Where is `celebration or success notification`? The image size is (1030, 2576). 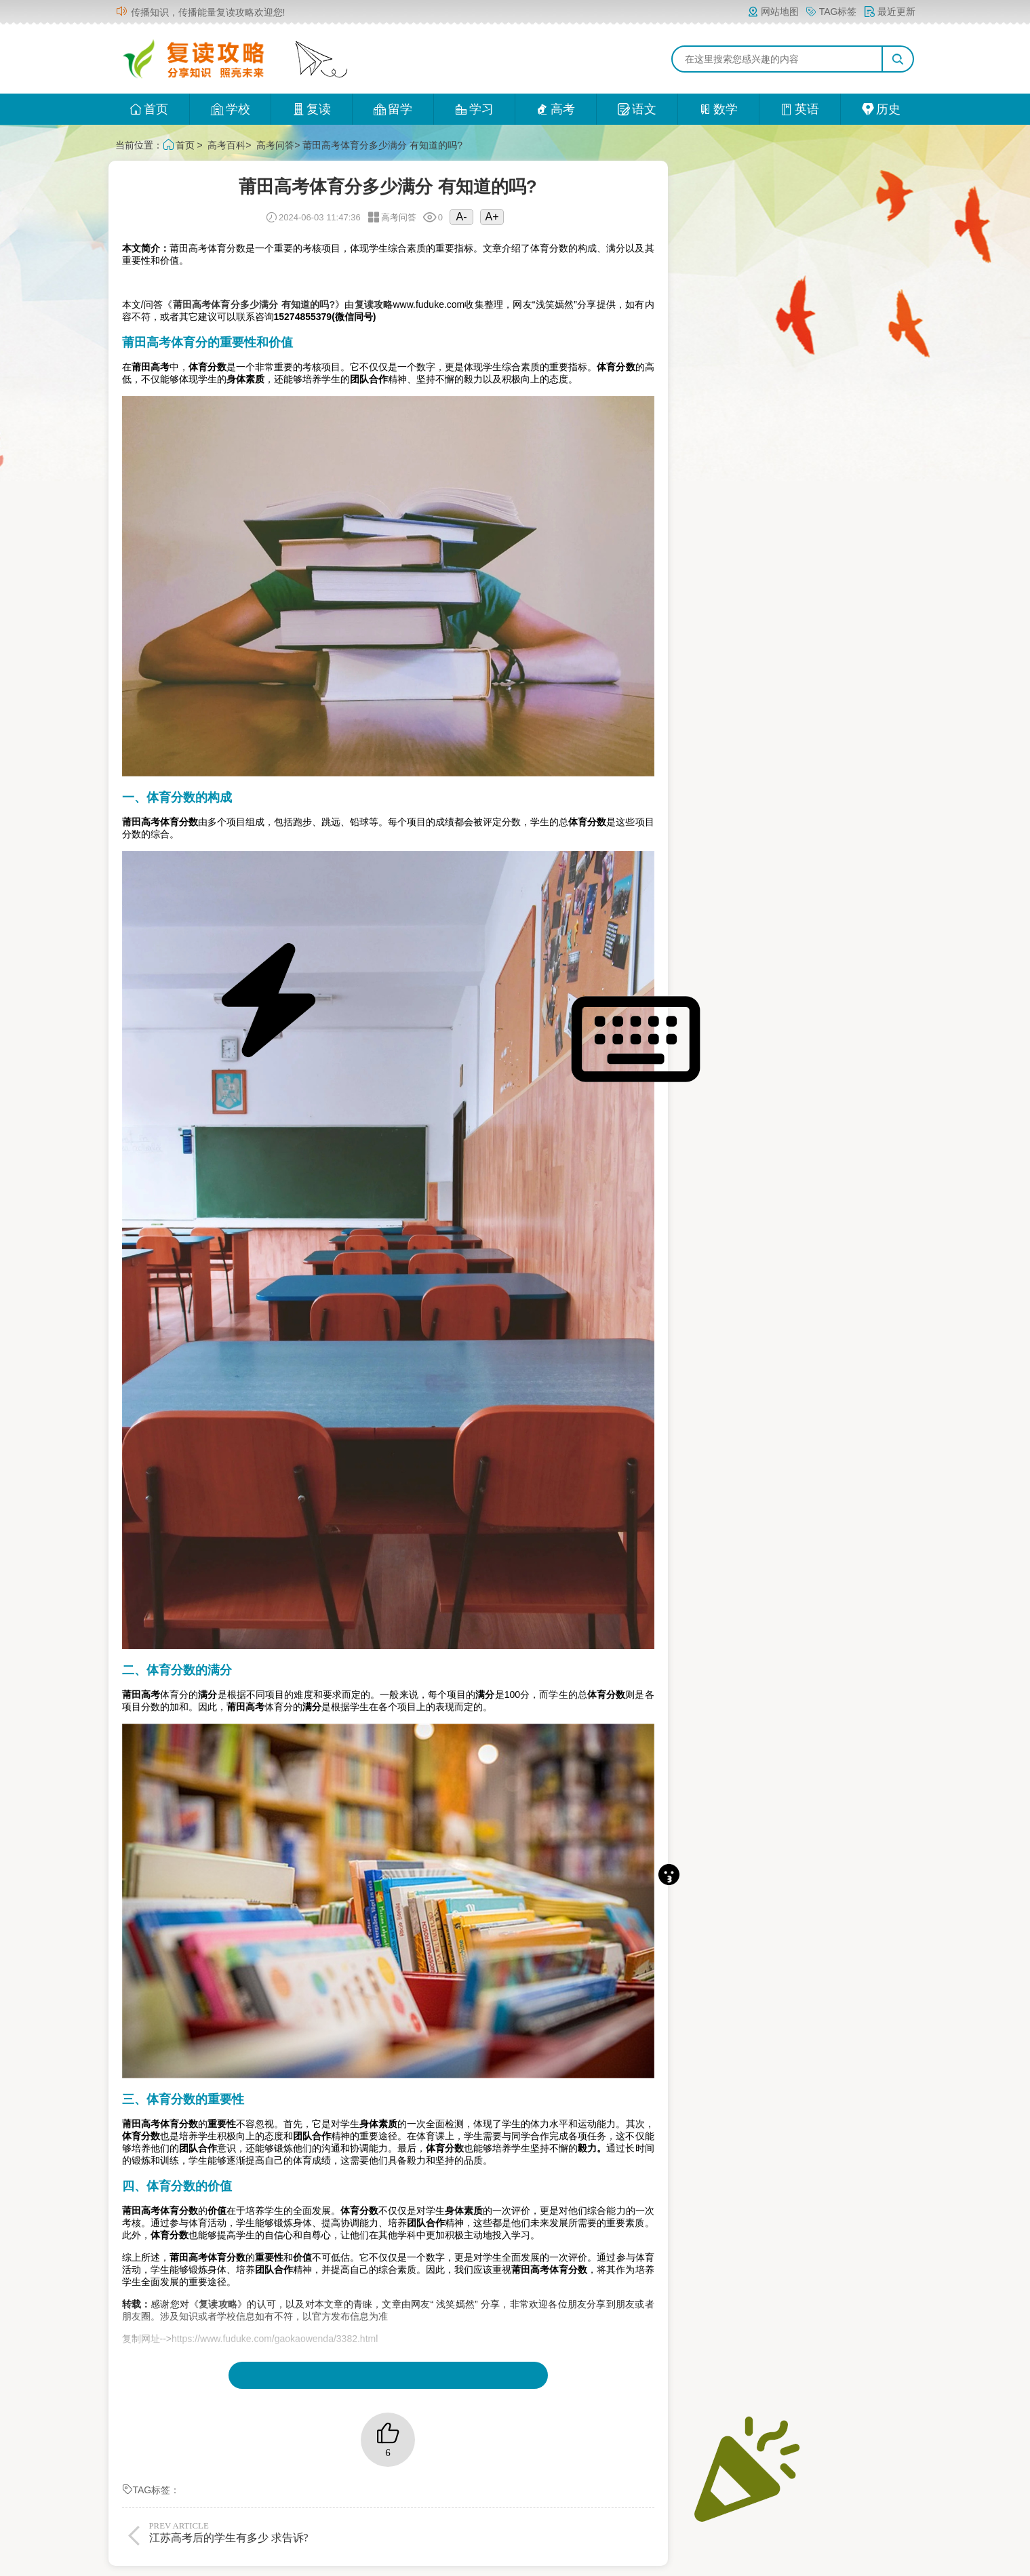 celebration or success notification is located at coordinates (741, 2475).